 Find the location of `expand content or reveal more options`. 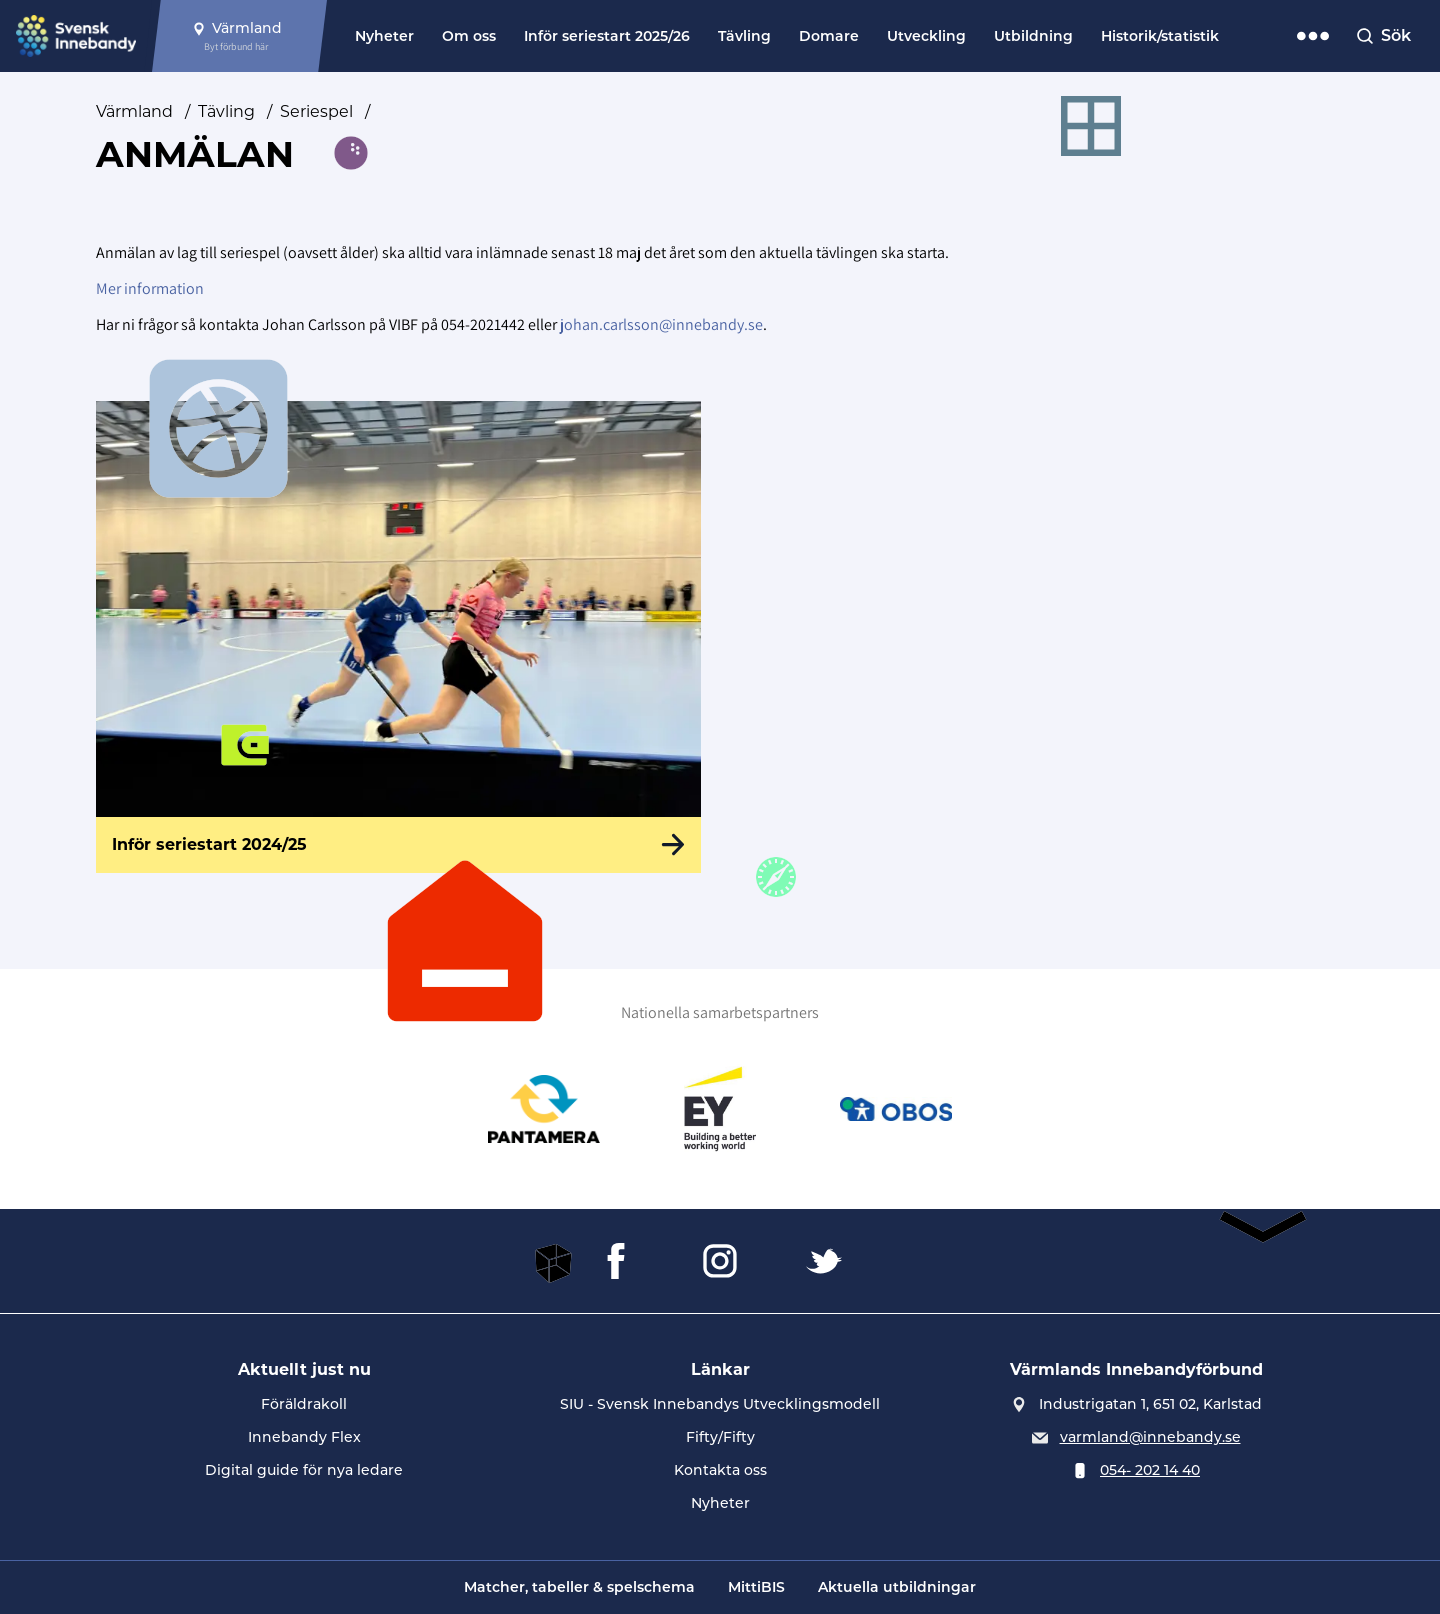

expand content or reveal more options is located at coordinates (1263, 1225).